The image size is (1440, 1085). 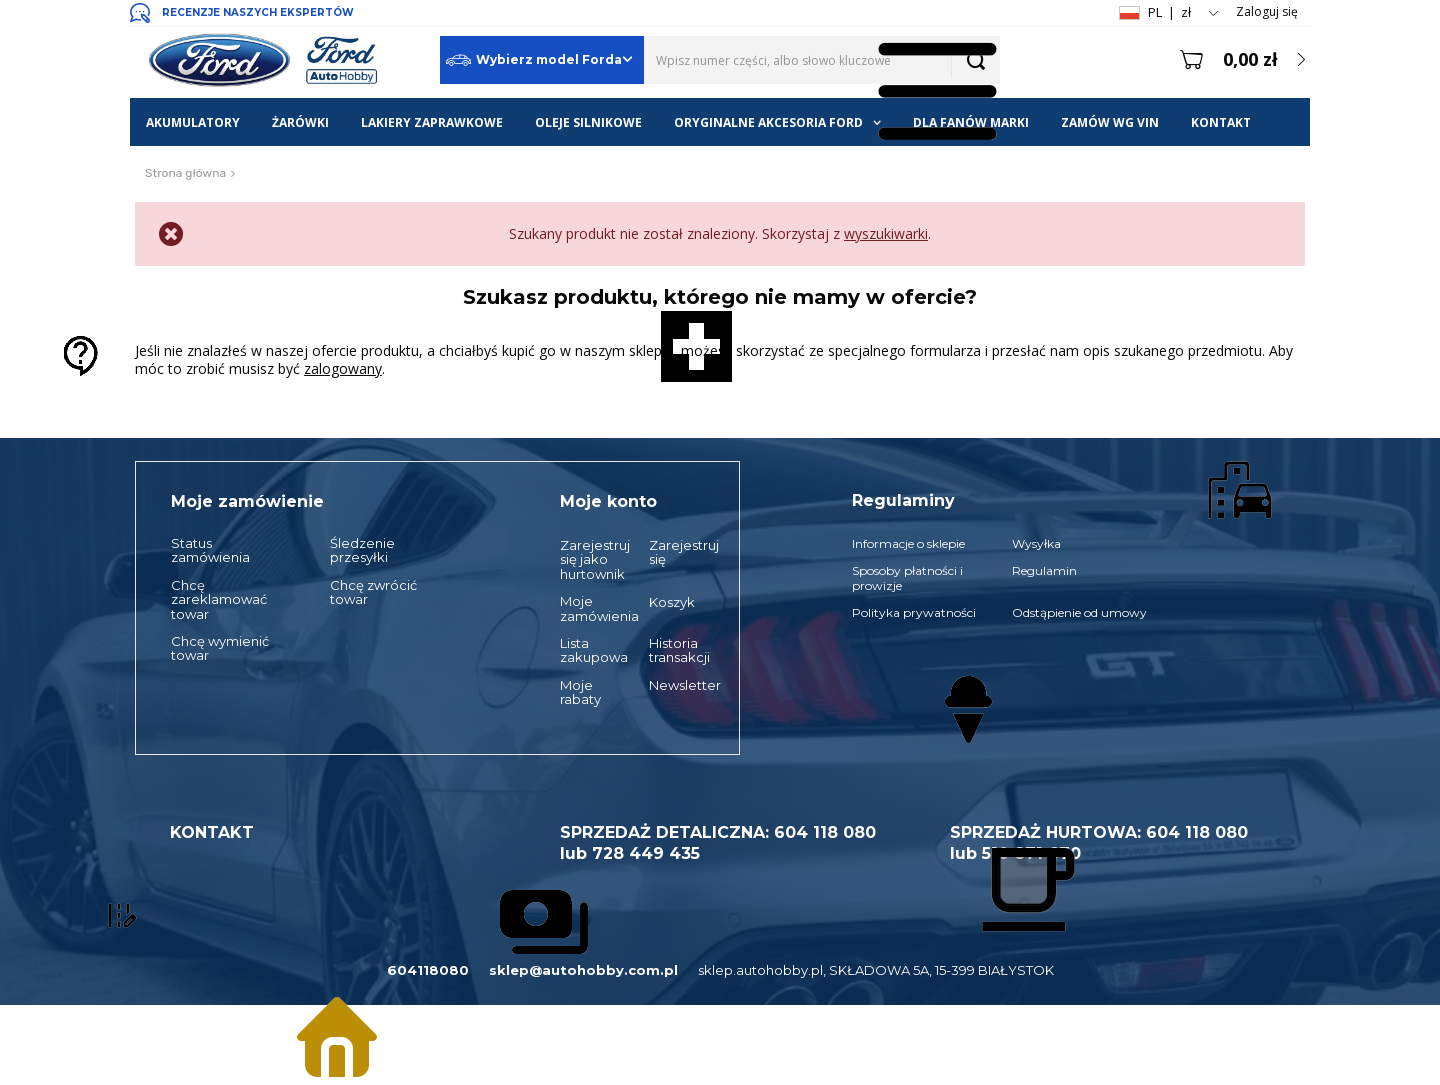 I want to click on find nearby hospitals or medical facilities, so click(x=696, y=346).